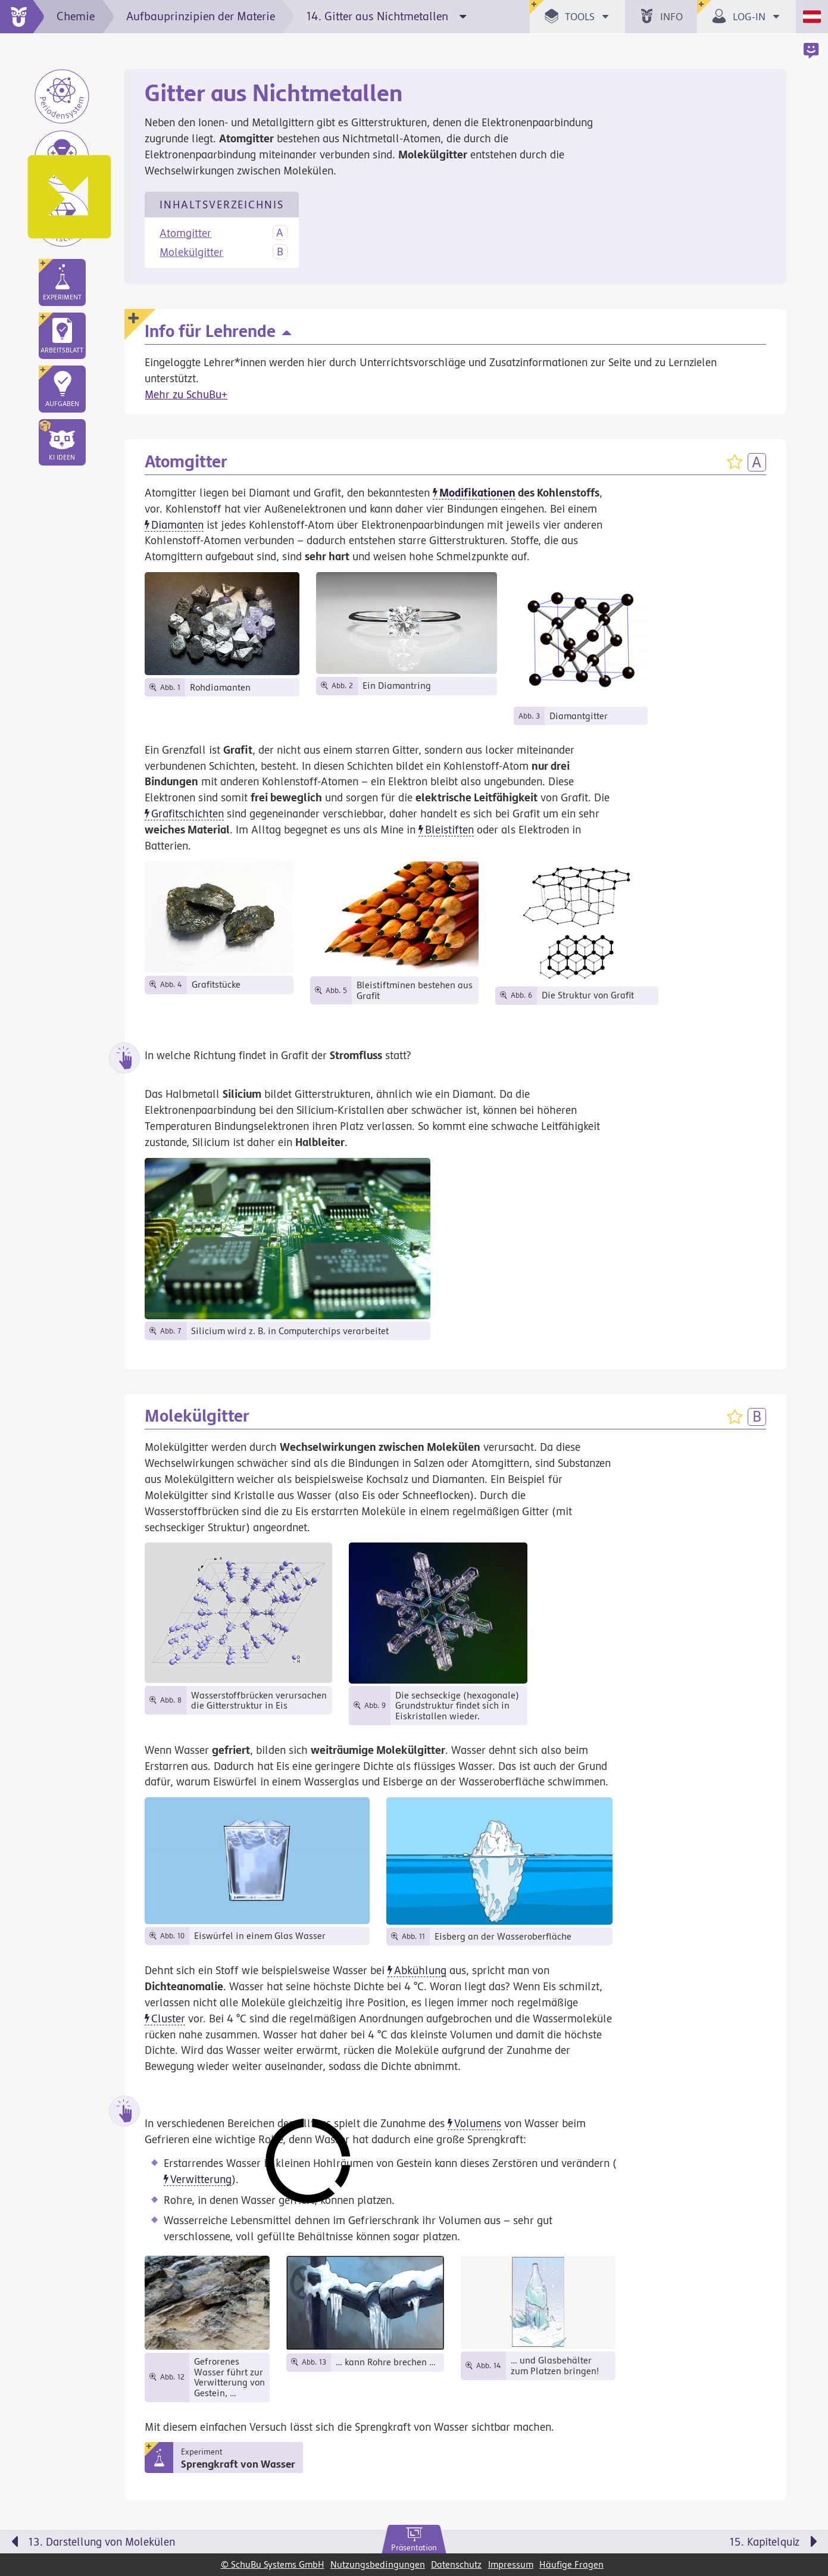 This screenshot has height=2576, width=828. I want to click on view data breakdown by category, so click(308, 2160).